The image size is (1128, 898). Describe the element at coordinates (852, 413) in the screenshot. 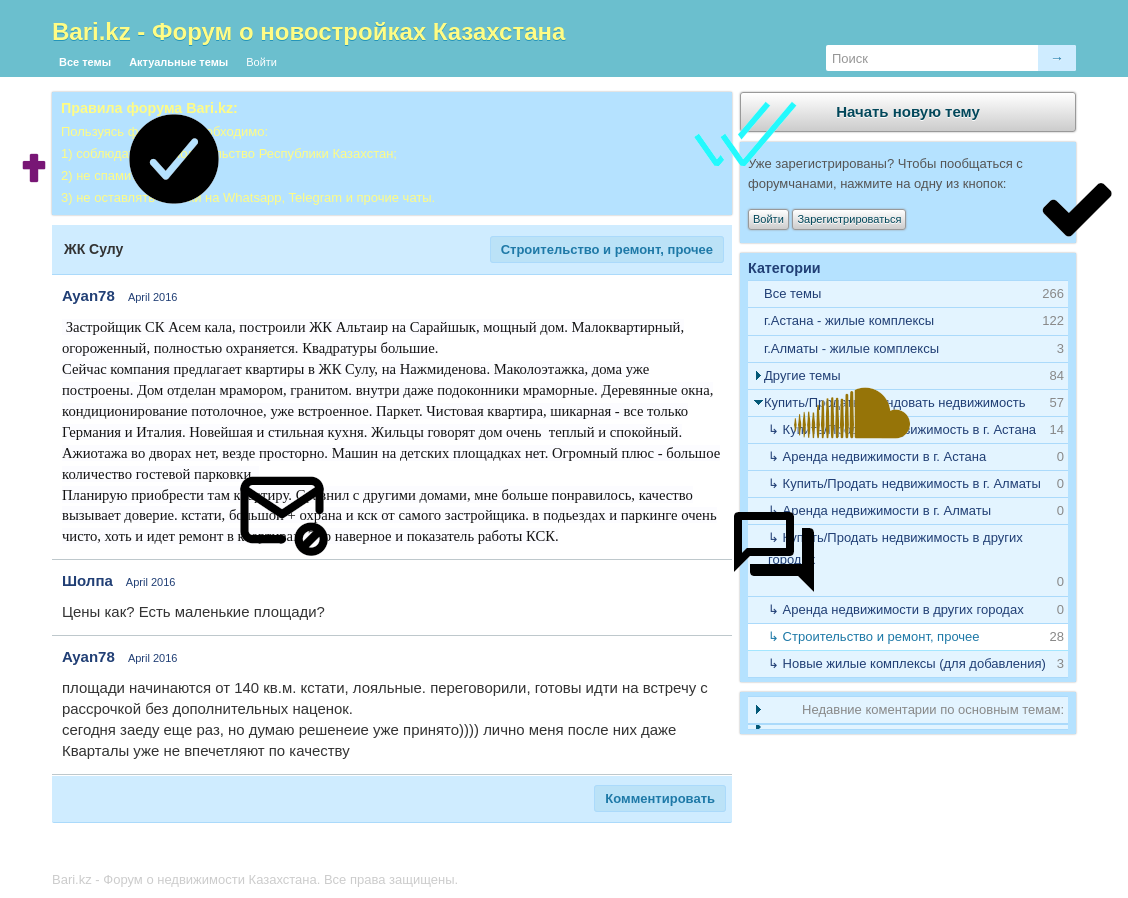

I see `open SoundCloud app` at that location.